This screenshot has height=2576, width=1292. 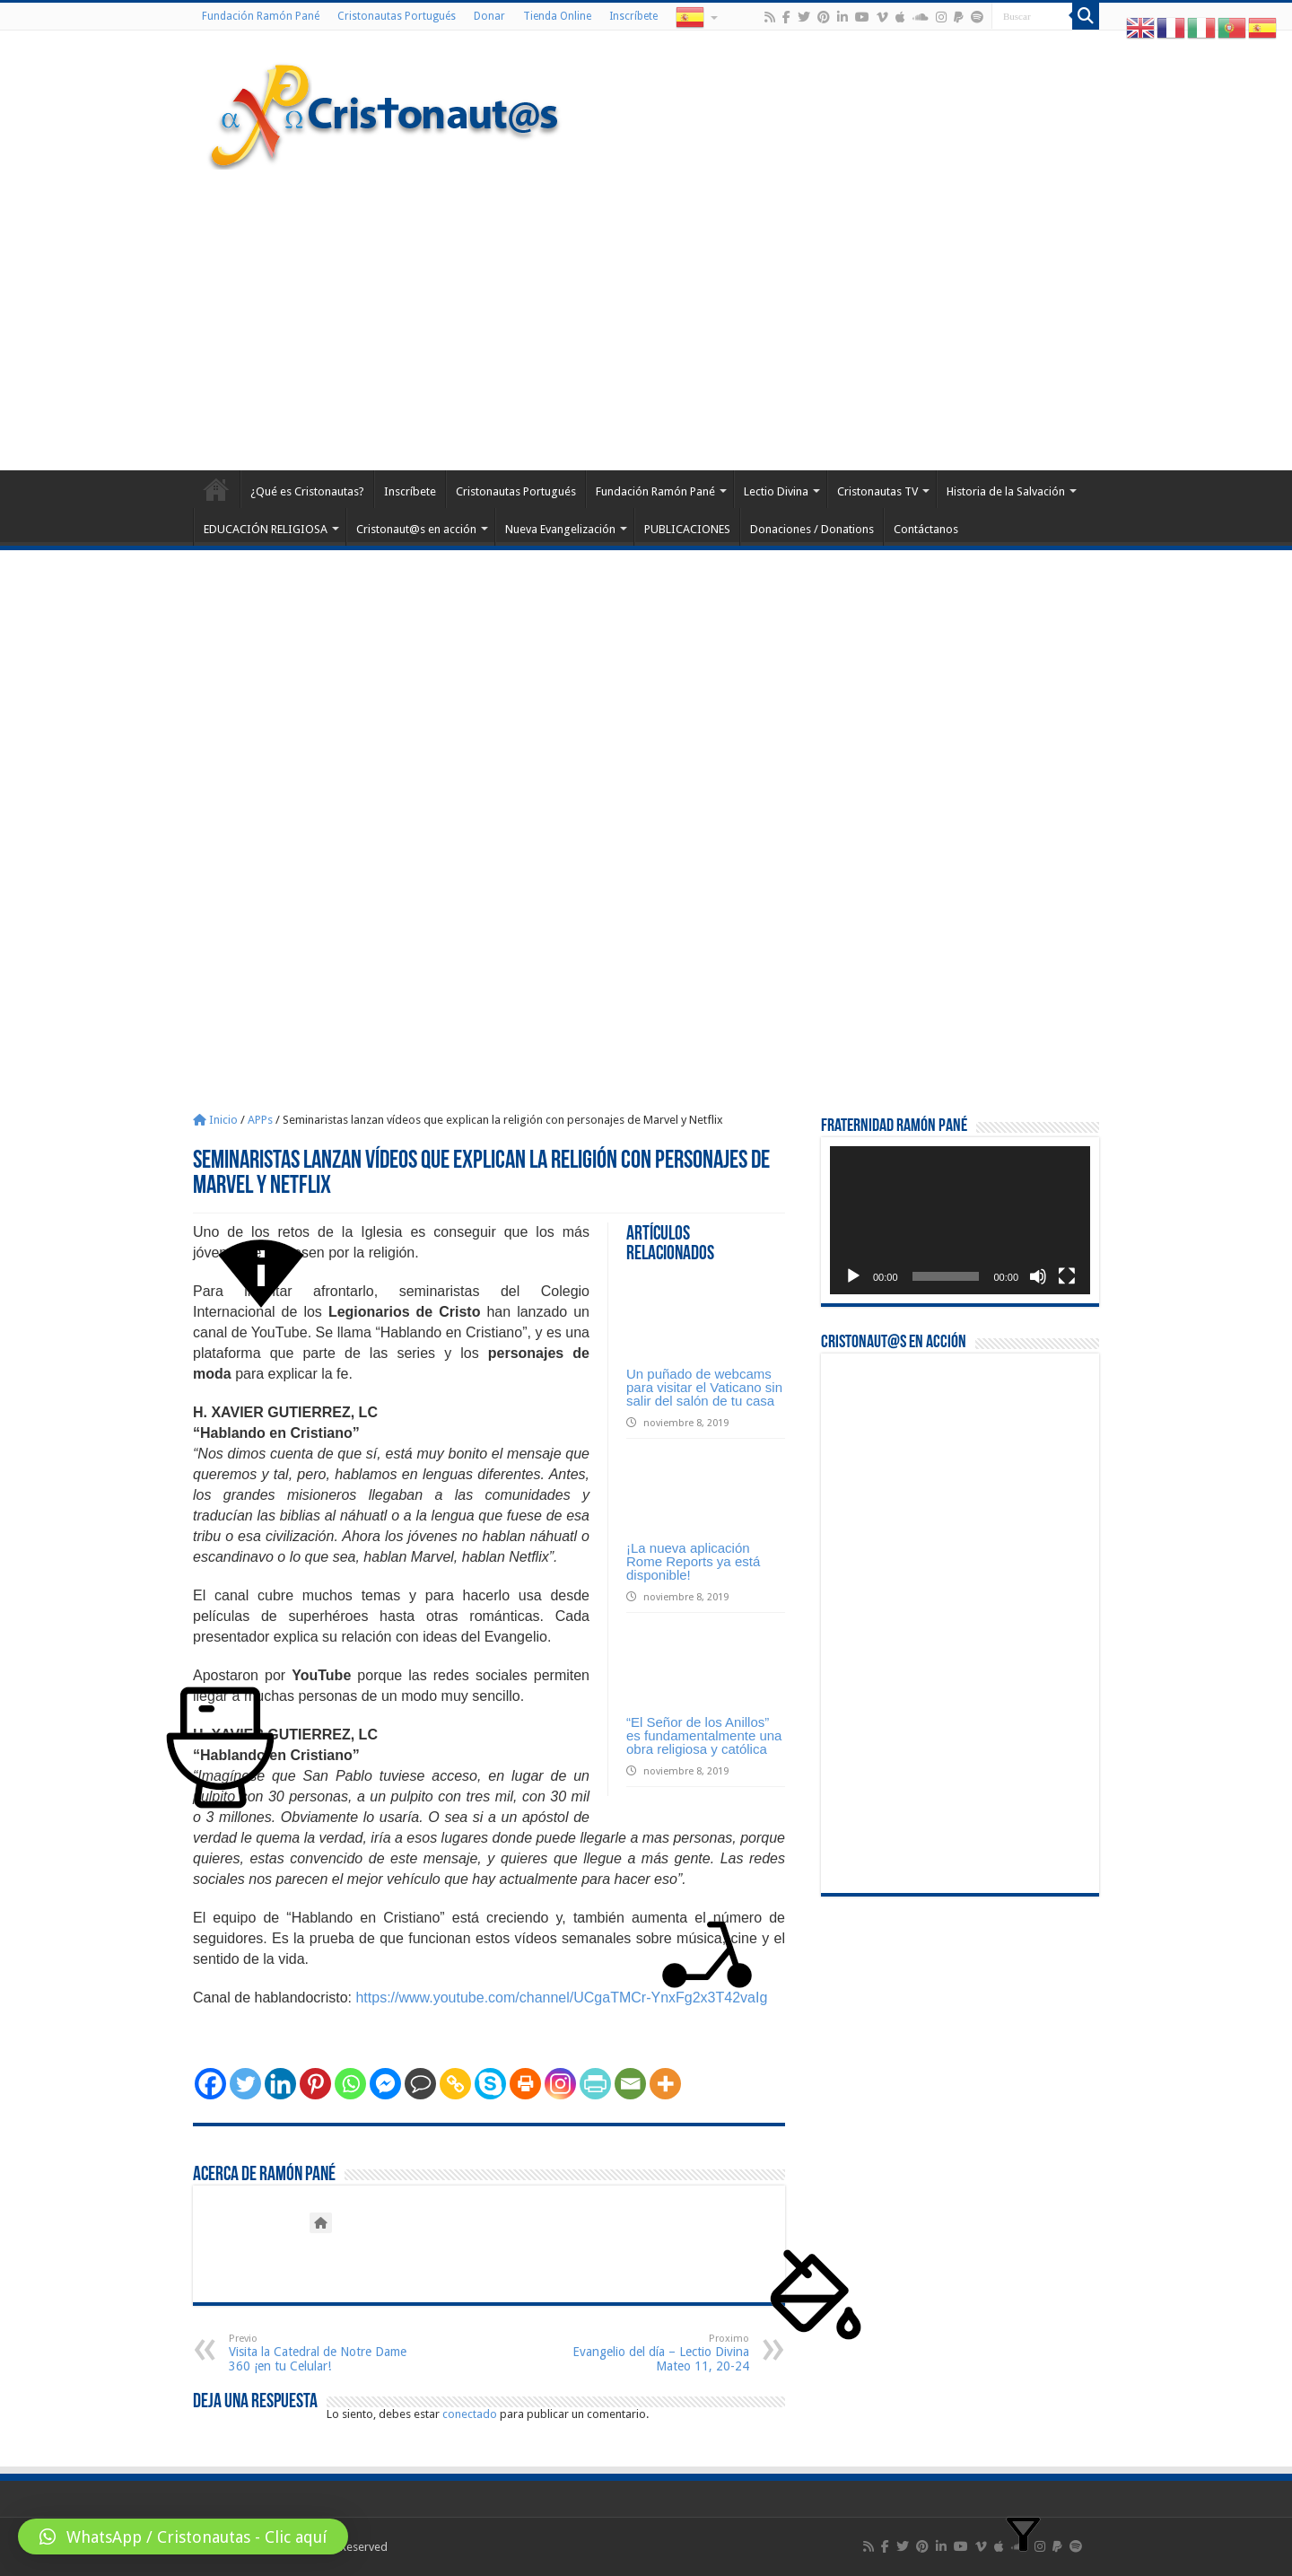 What do you see at coordinates (261, 1272) in the screenshot?
I see `view wifi network information` at bounding box center [261, 1272].